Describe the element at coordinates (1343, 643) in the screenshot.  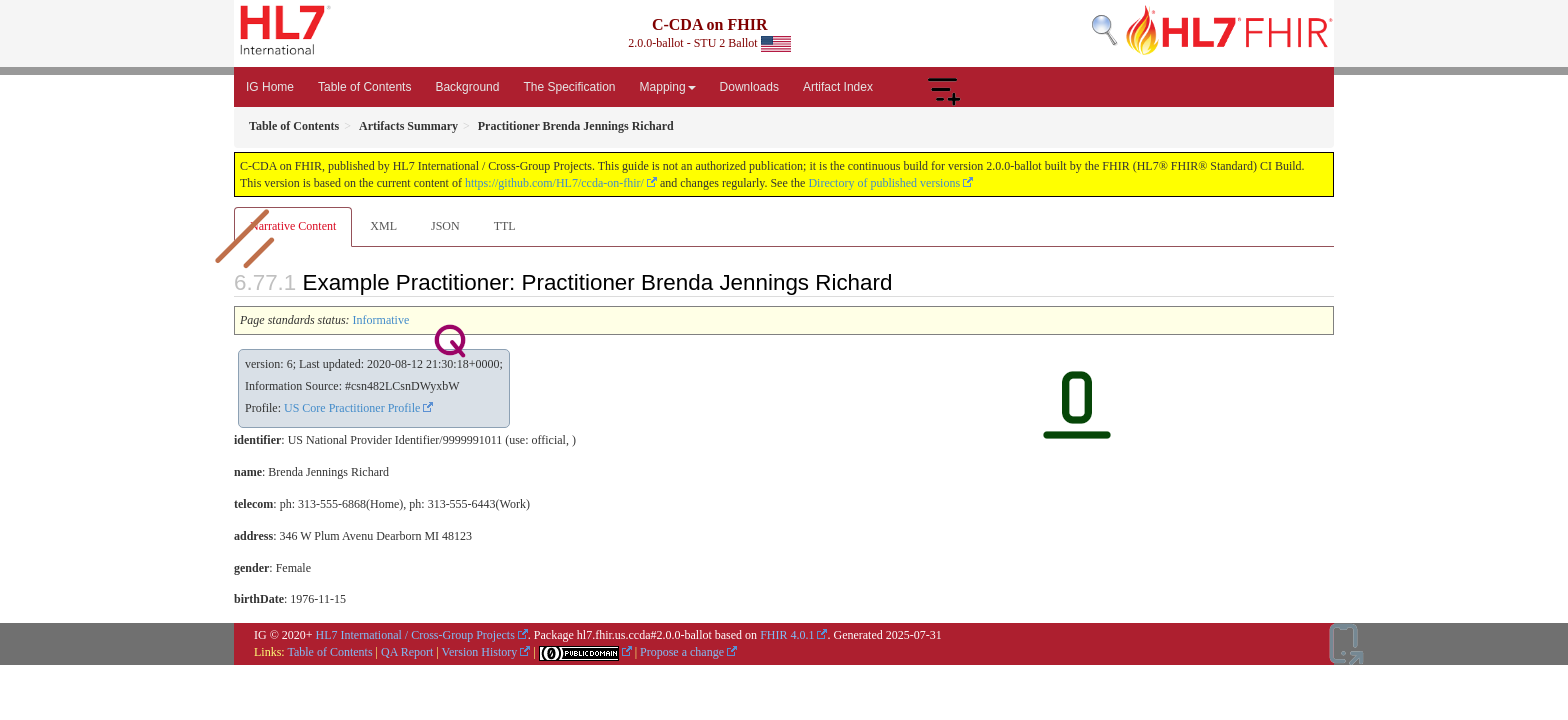
I see `share content from your mobile device` at that location.